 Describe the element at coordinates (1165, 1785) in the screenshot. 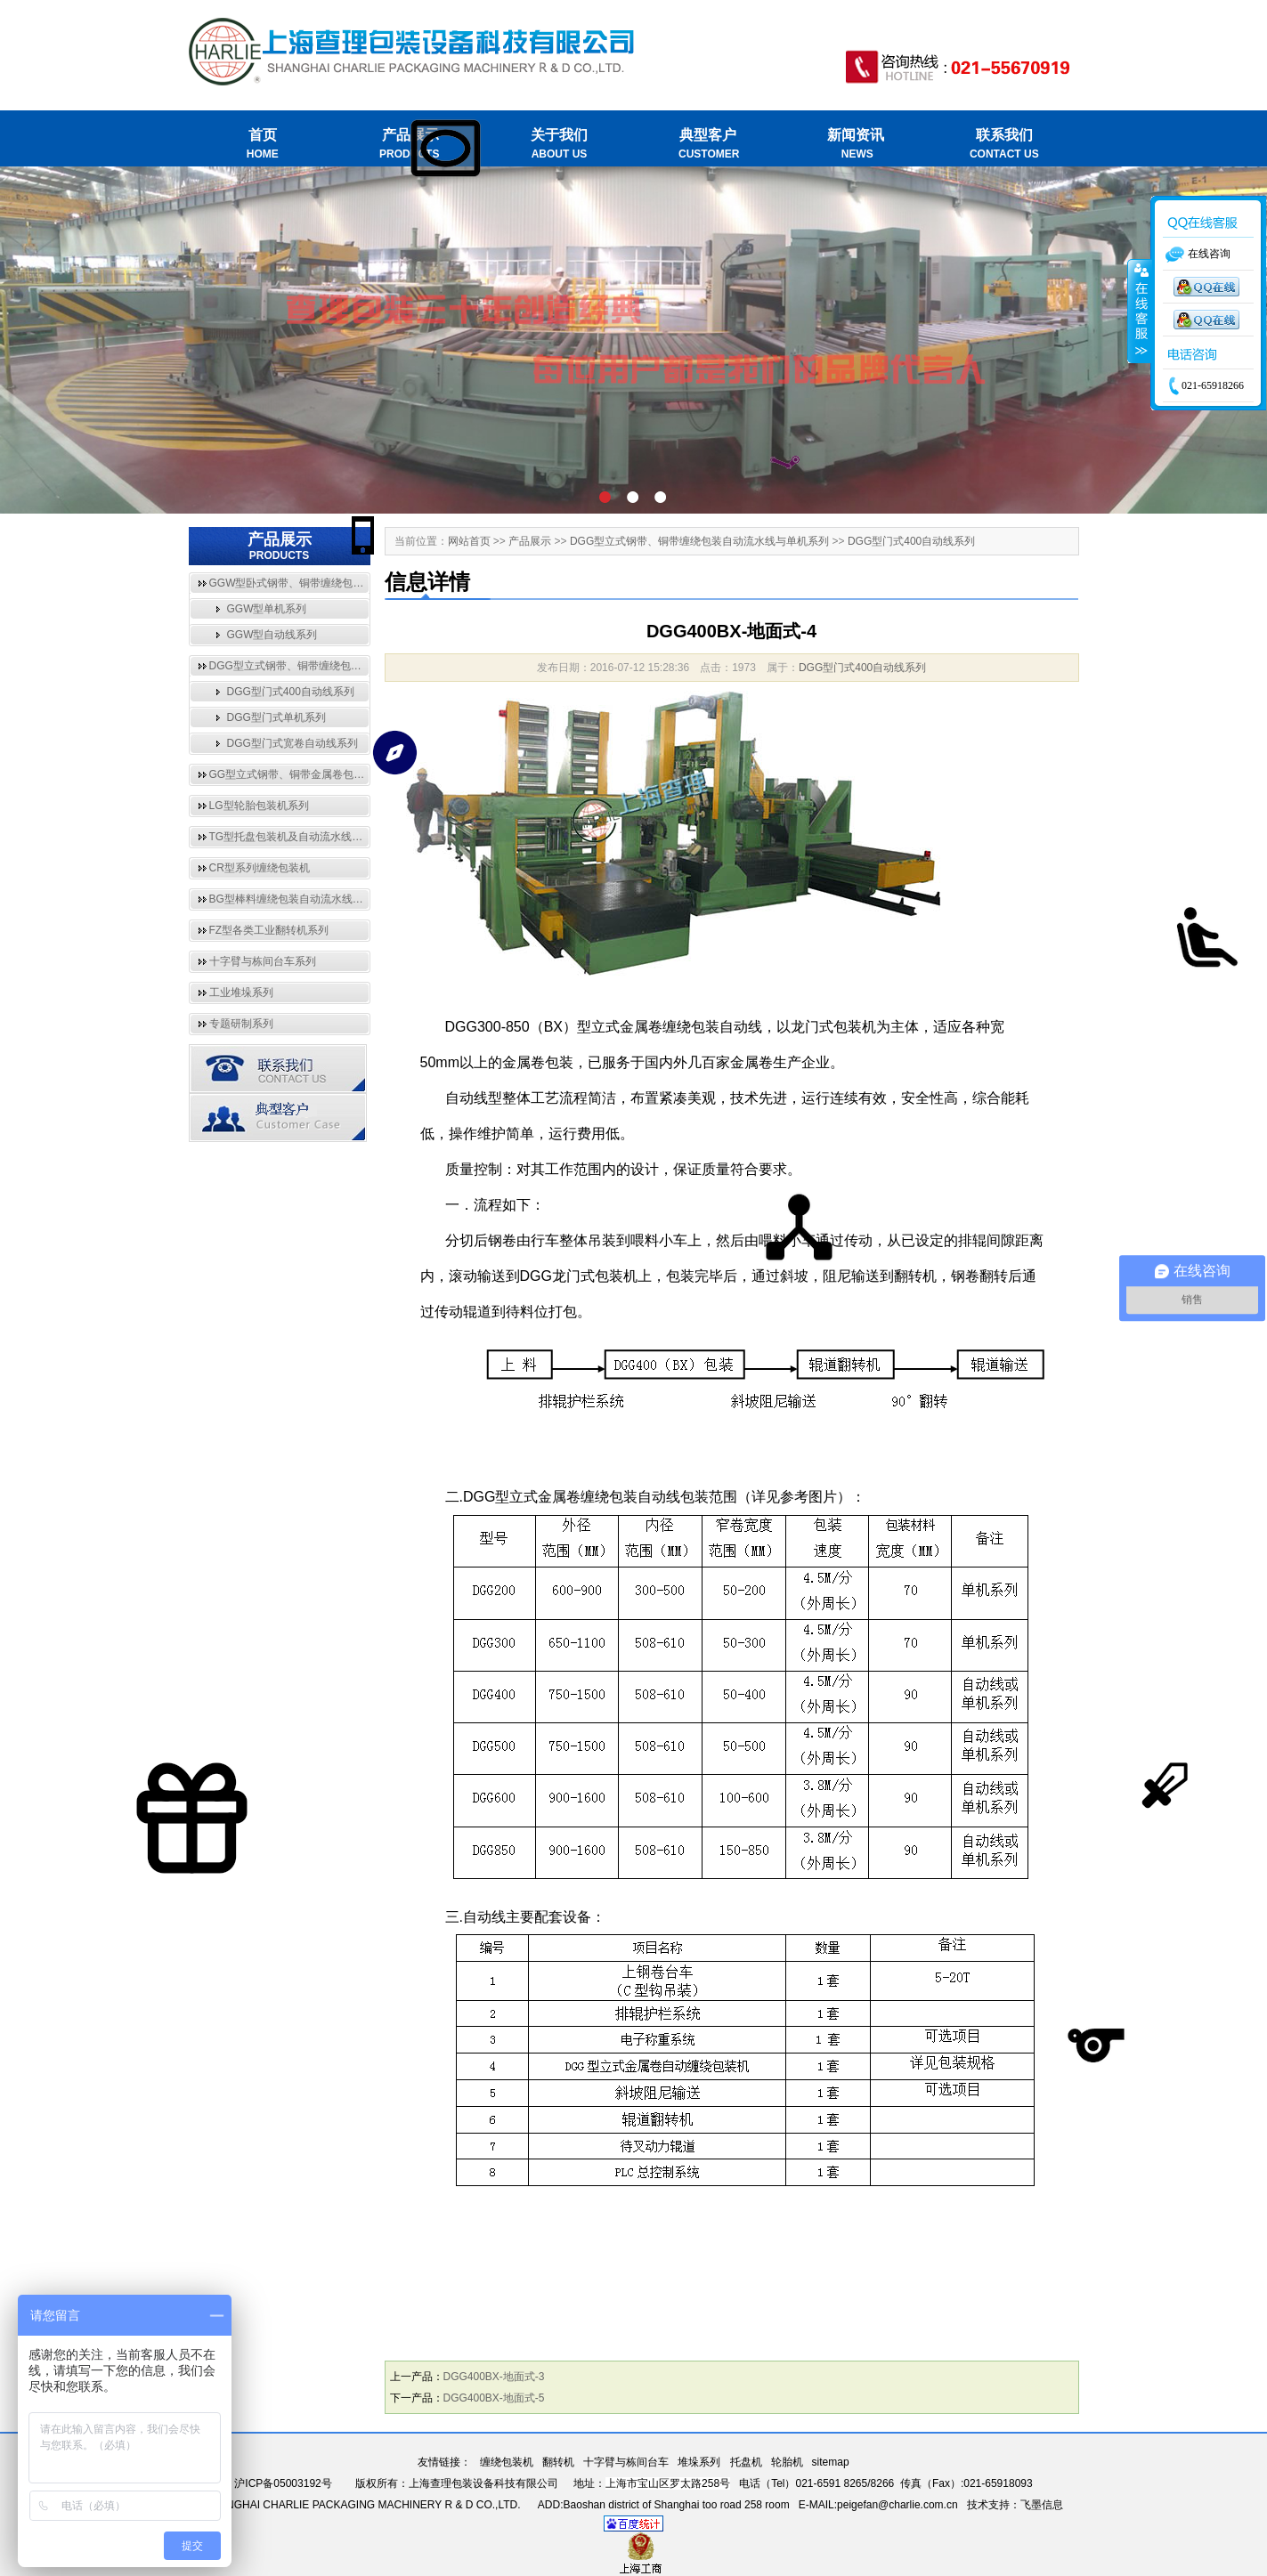

I see `access combat or battle features` at that location.